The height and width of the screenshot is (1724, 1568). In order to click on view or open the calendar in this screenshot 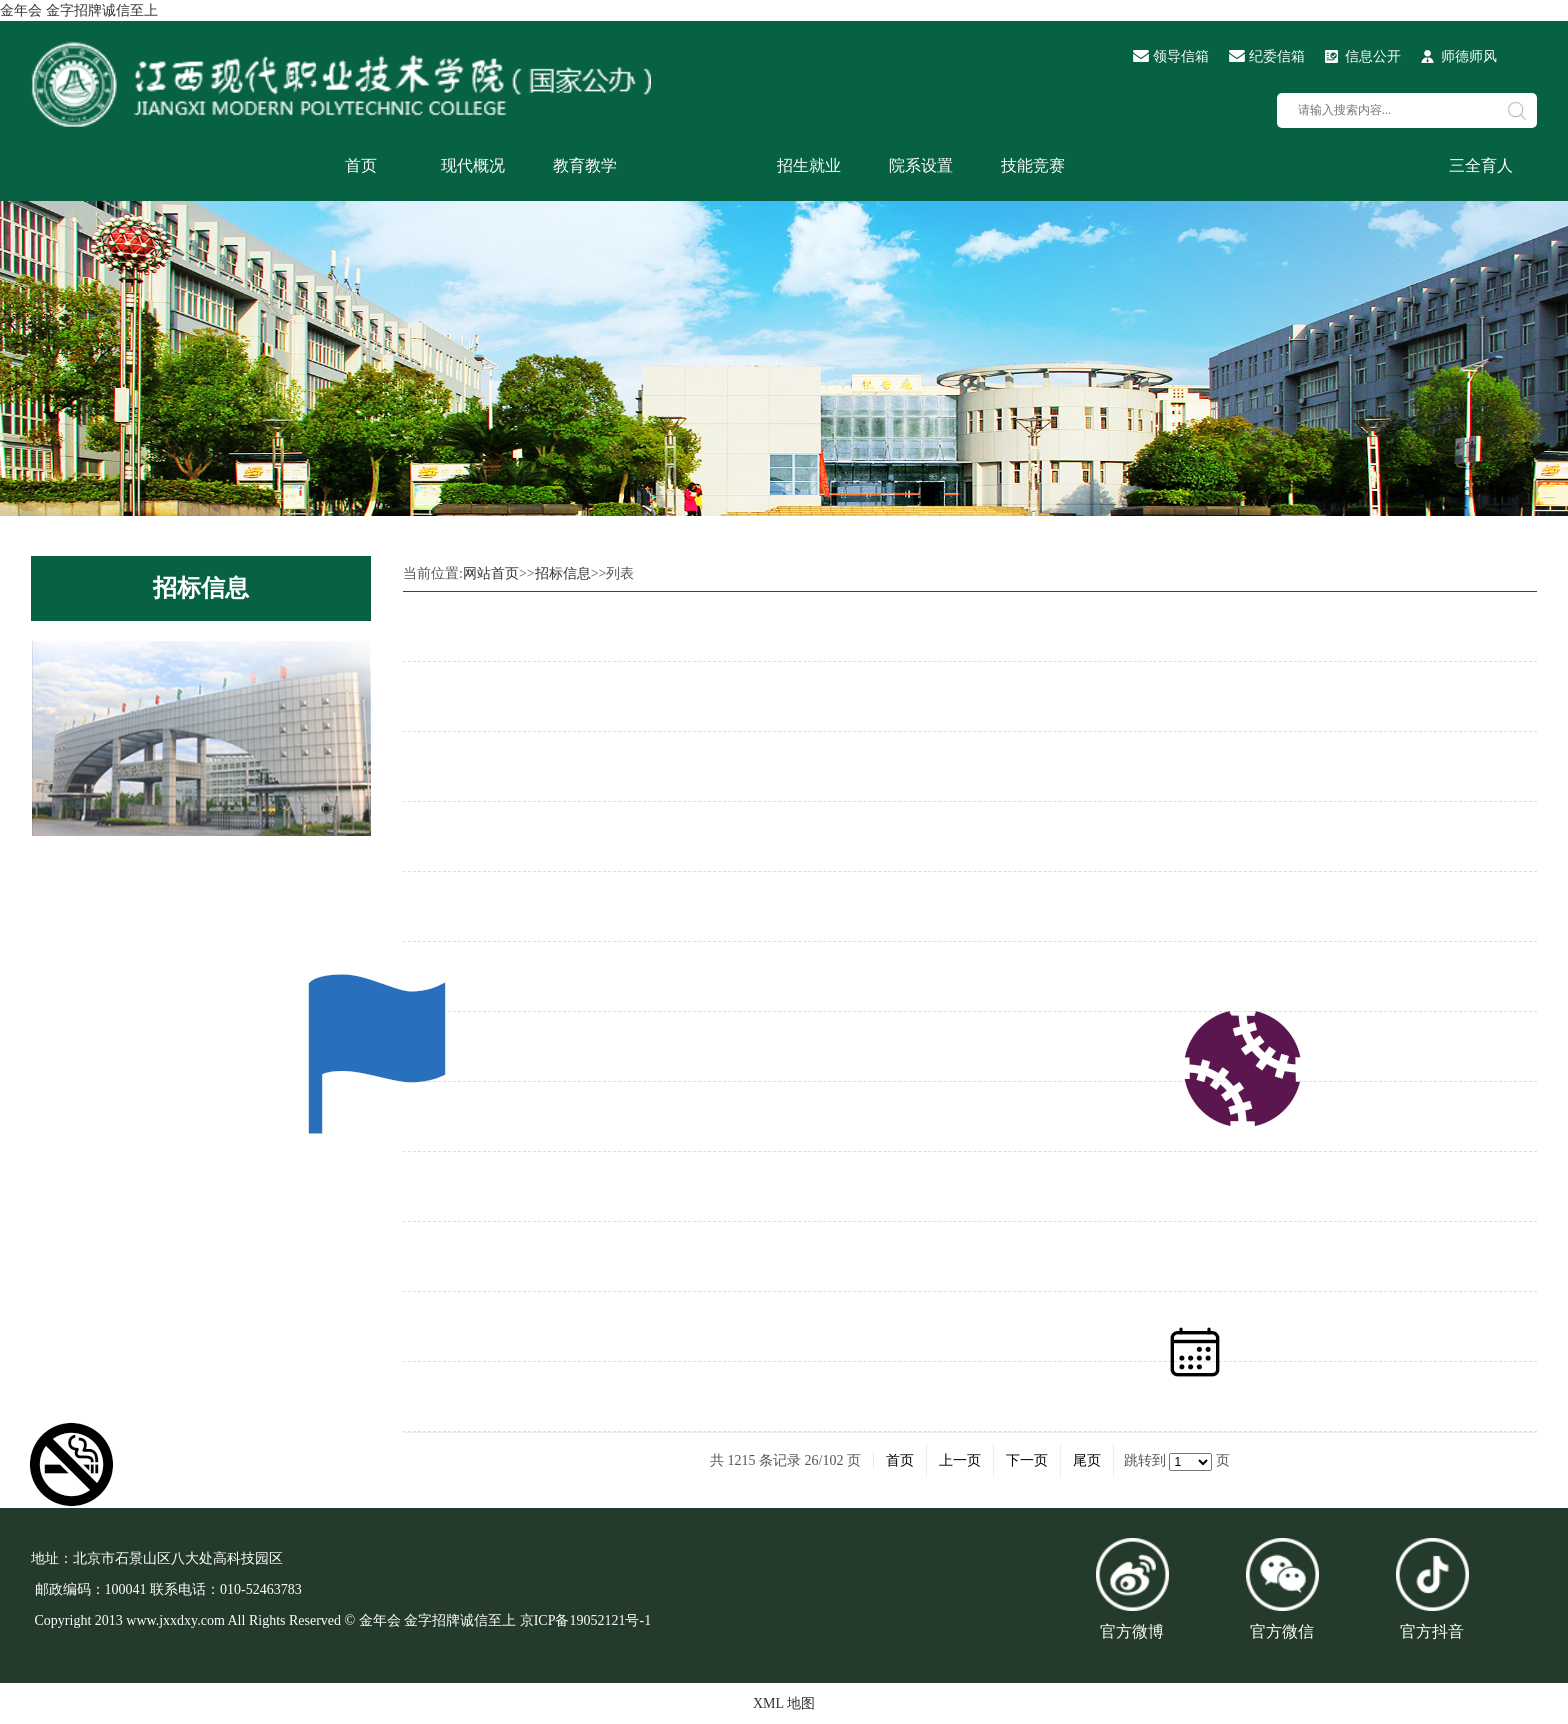, I will do `click(1195, 1352)`.